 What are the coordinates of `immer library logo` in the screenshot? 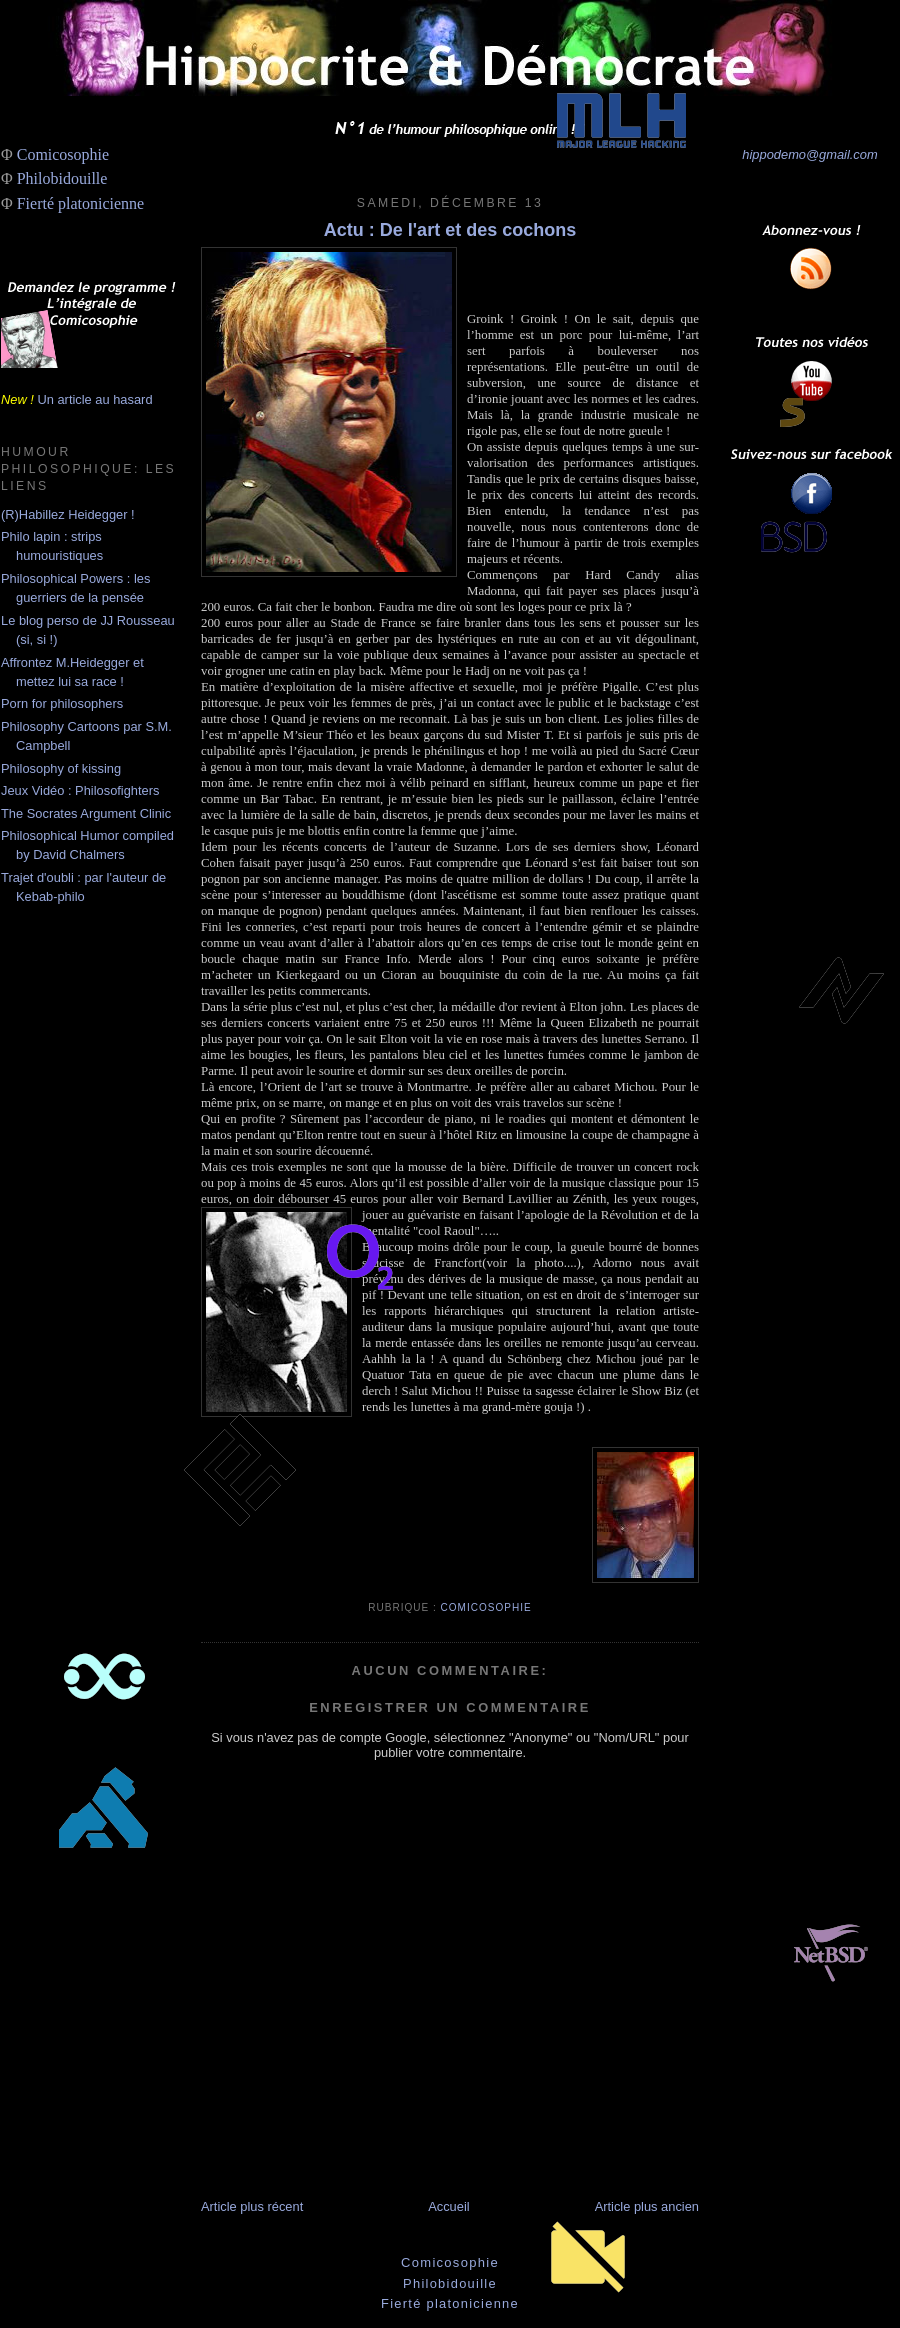 It's located at (104, 1676).